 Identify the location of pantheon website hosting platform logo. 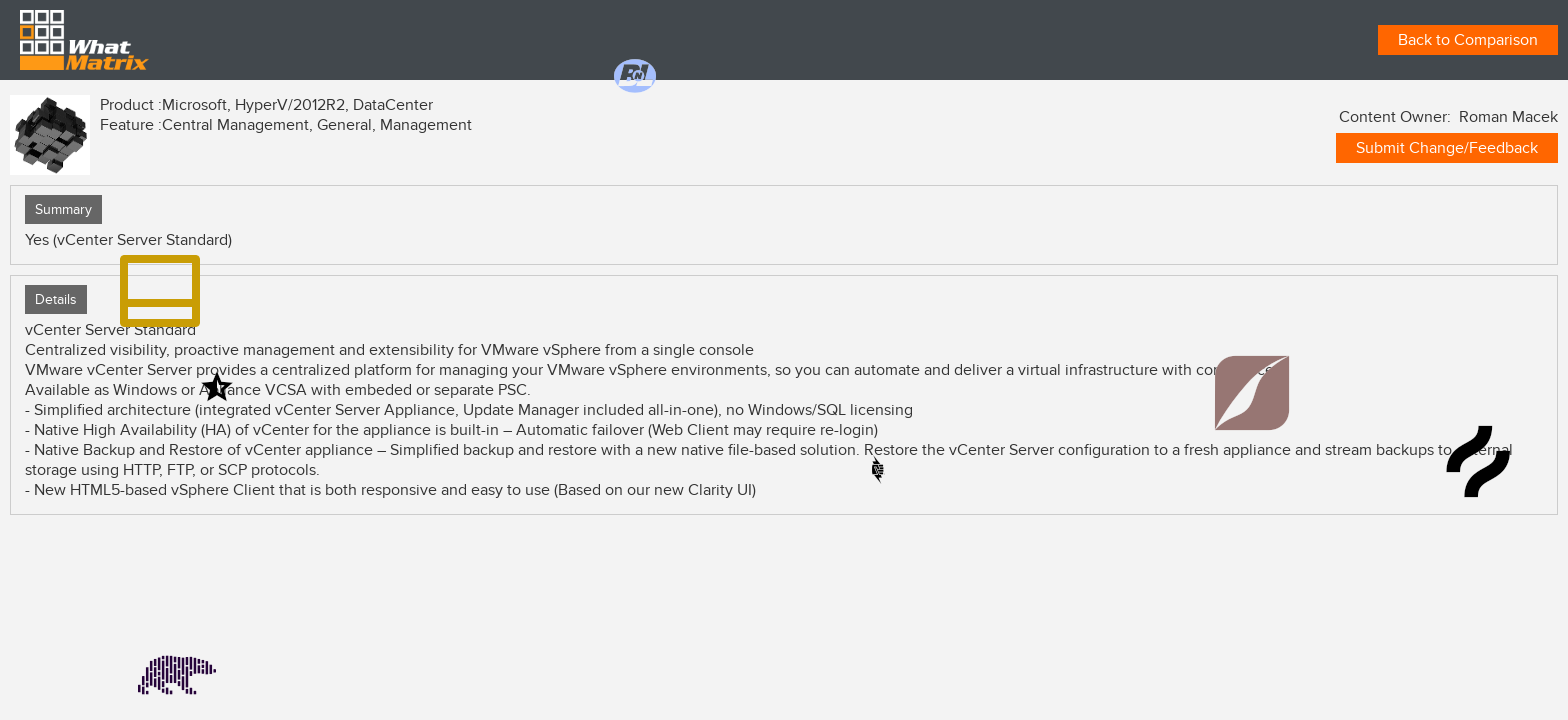
(878, 469).